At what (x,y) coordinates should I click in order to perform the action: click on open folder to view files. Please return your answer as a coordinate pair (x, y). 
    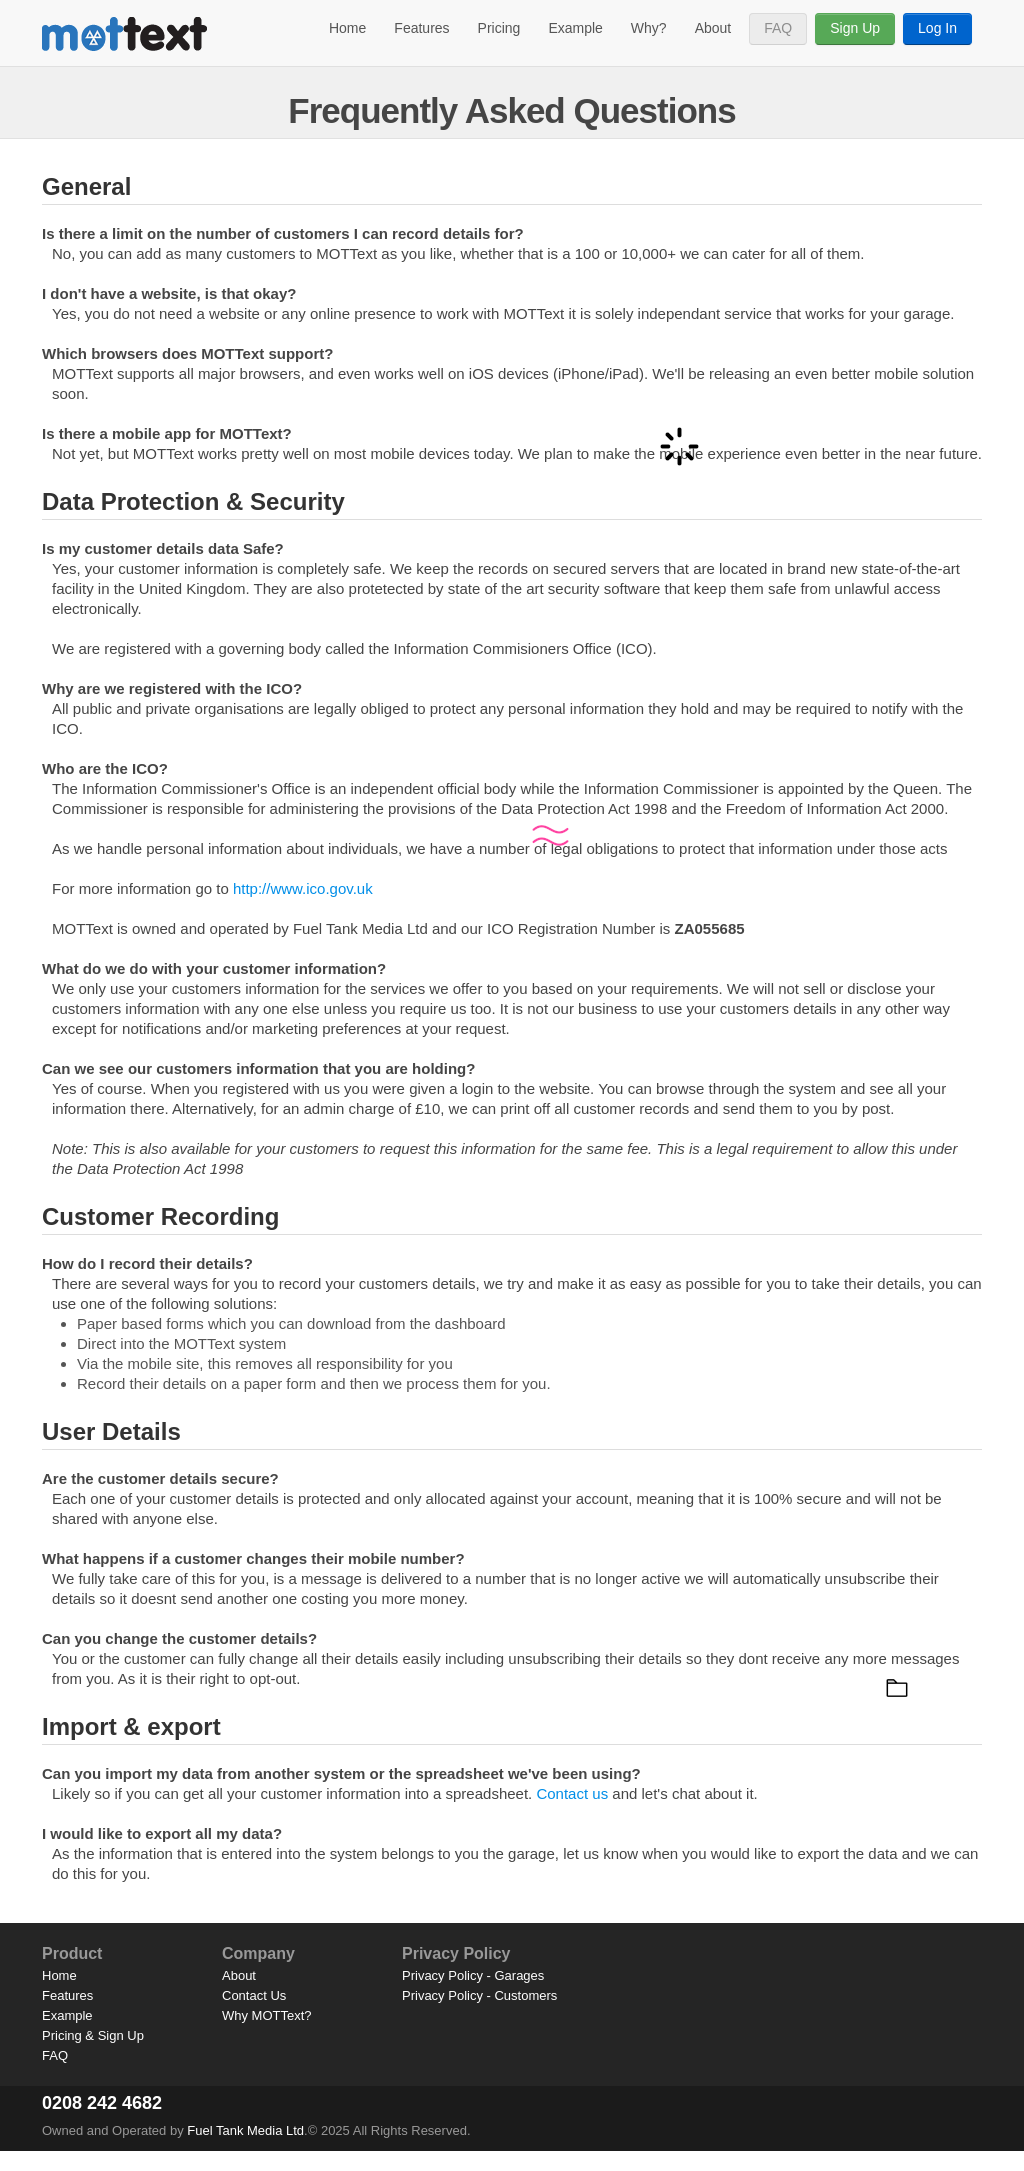
    Looking at the image, I should click on (897, 1688).